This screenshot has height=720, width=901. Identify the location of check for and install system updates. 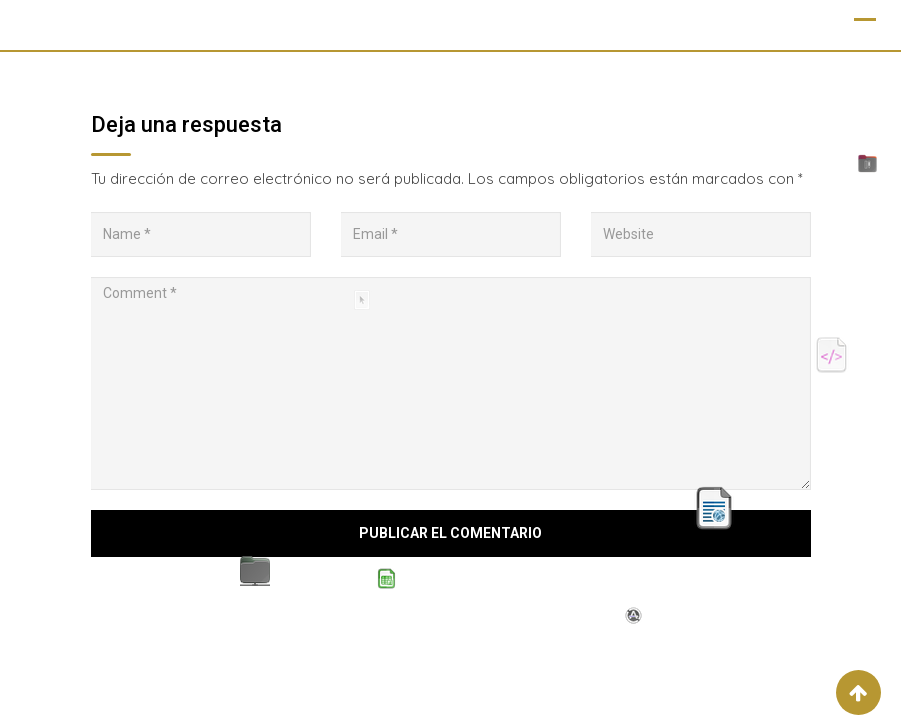
(633, 615).